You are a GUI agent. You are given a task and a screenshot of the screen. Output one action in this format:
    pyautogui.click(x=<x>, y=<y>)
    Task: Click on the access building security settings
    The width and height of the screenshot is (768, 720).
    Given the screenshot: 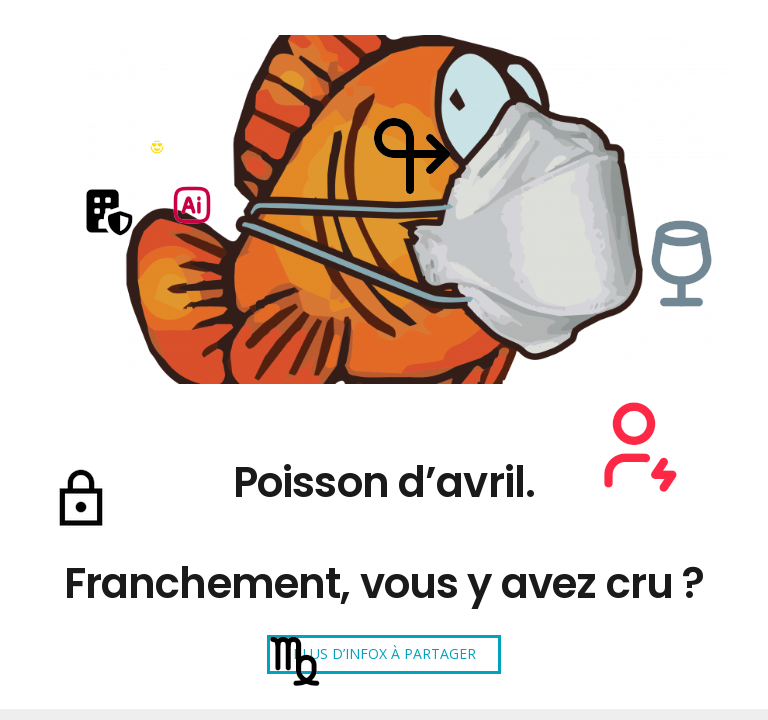 What is the action you would take?
    pyautogui.click(x=108, y=211)
    